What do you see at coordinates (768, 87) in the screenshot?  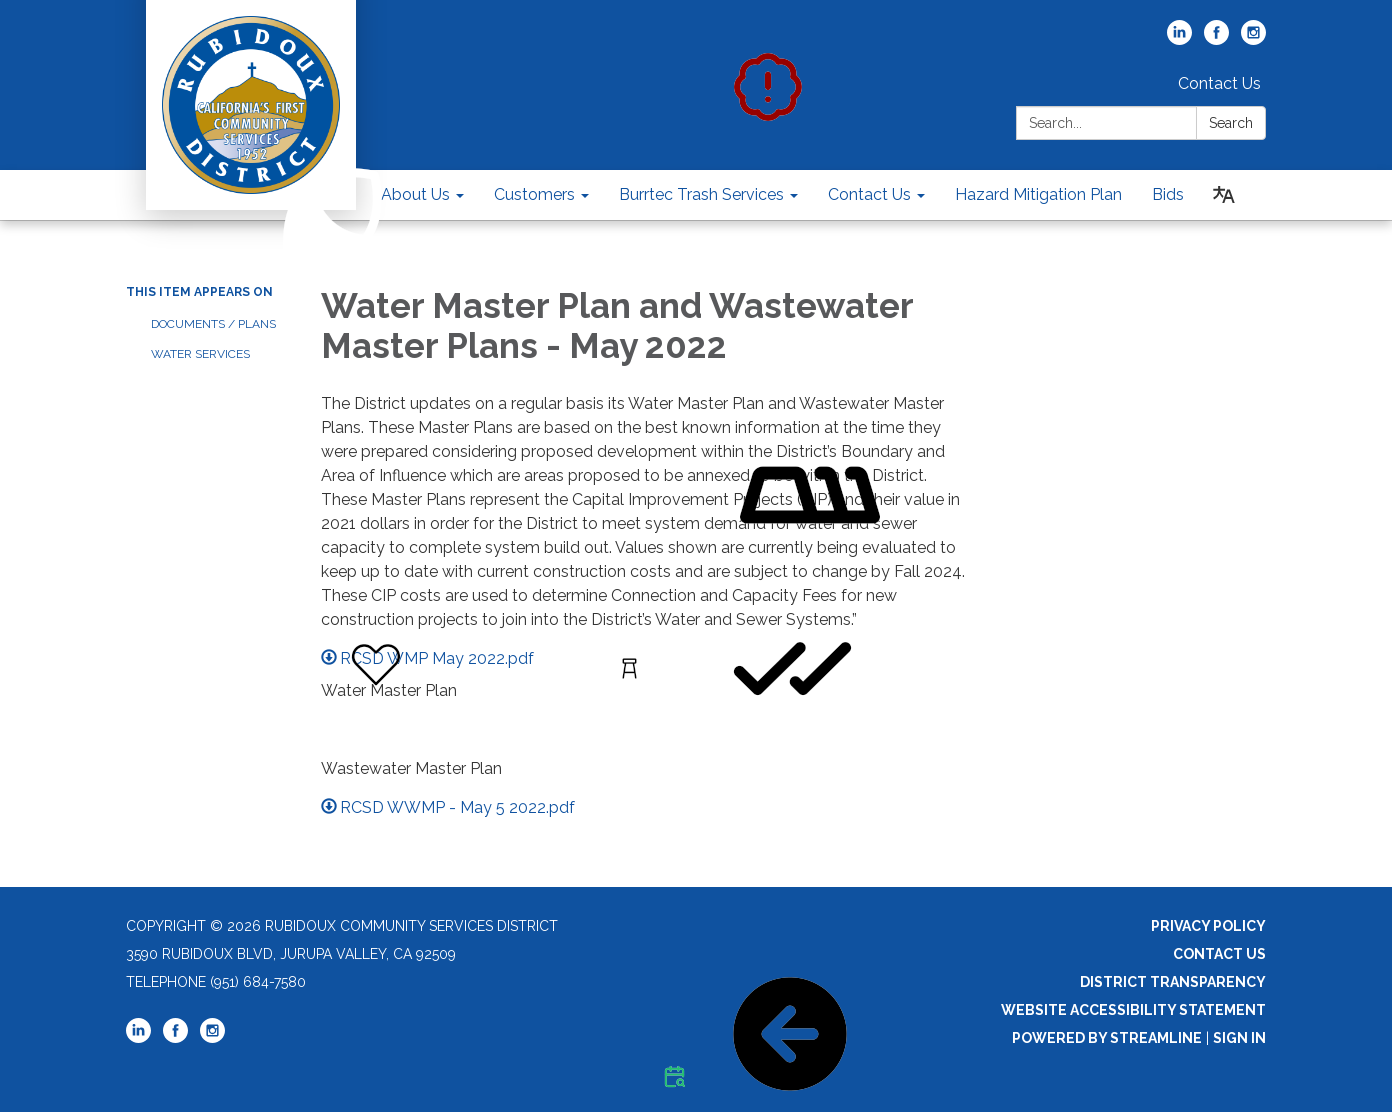 I see `indicates an alert or warning notification` at bounding box center [768, 87].